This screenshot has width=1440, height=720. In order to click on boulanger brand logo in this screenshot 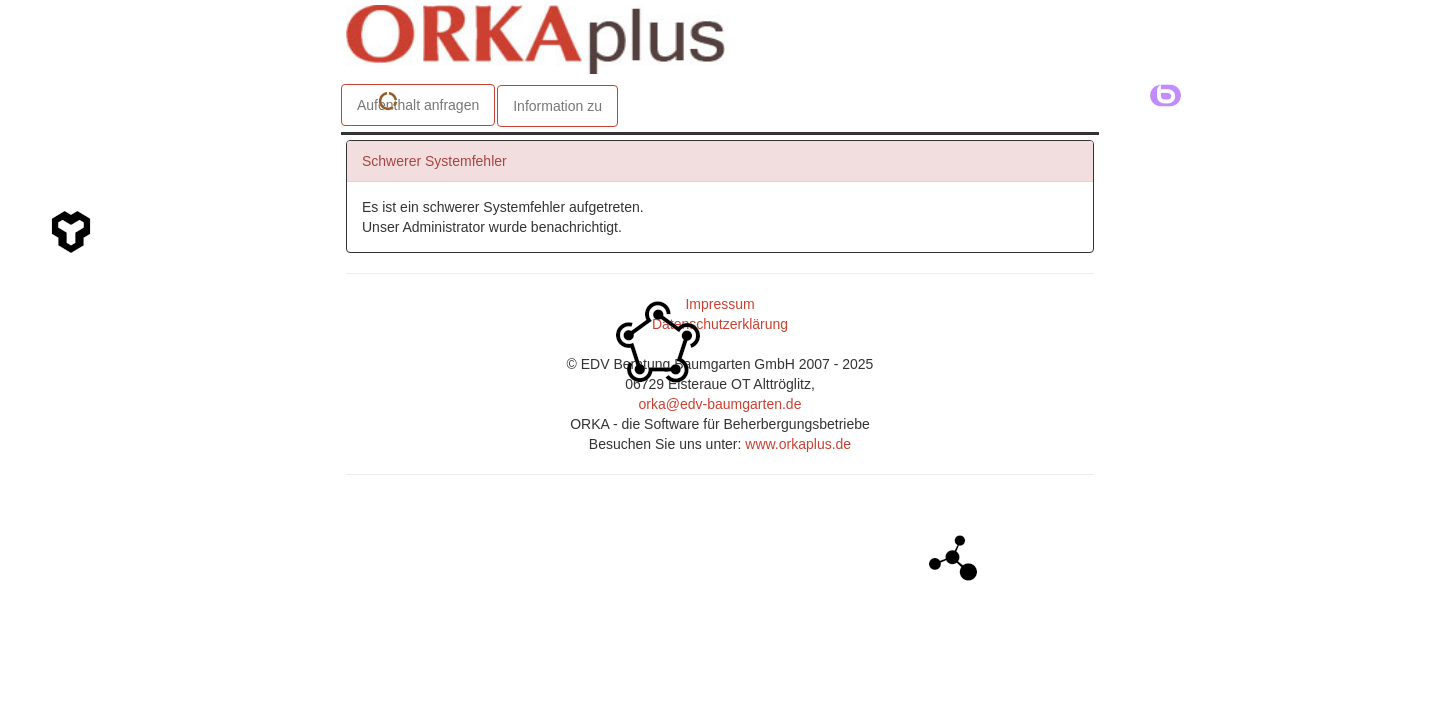, I will do `click(1165, 95)`.